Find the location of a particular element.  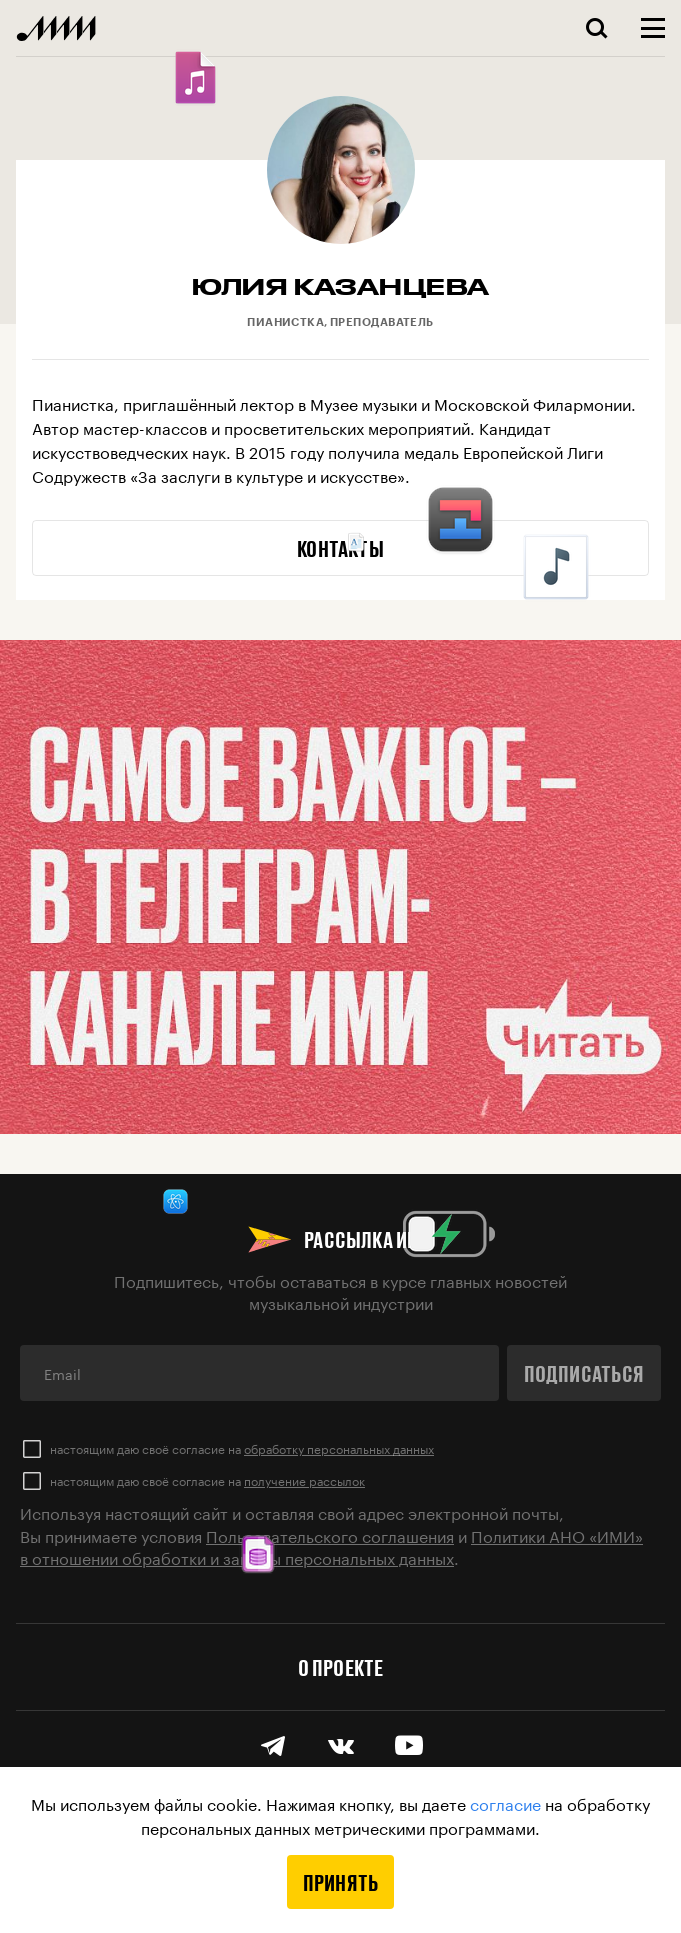

audio file type indicator is located at coordinates (195, 77).